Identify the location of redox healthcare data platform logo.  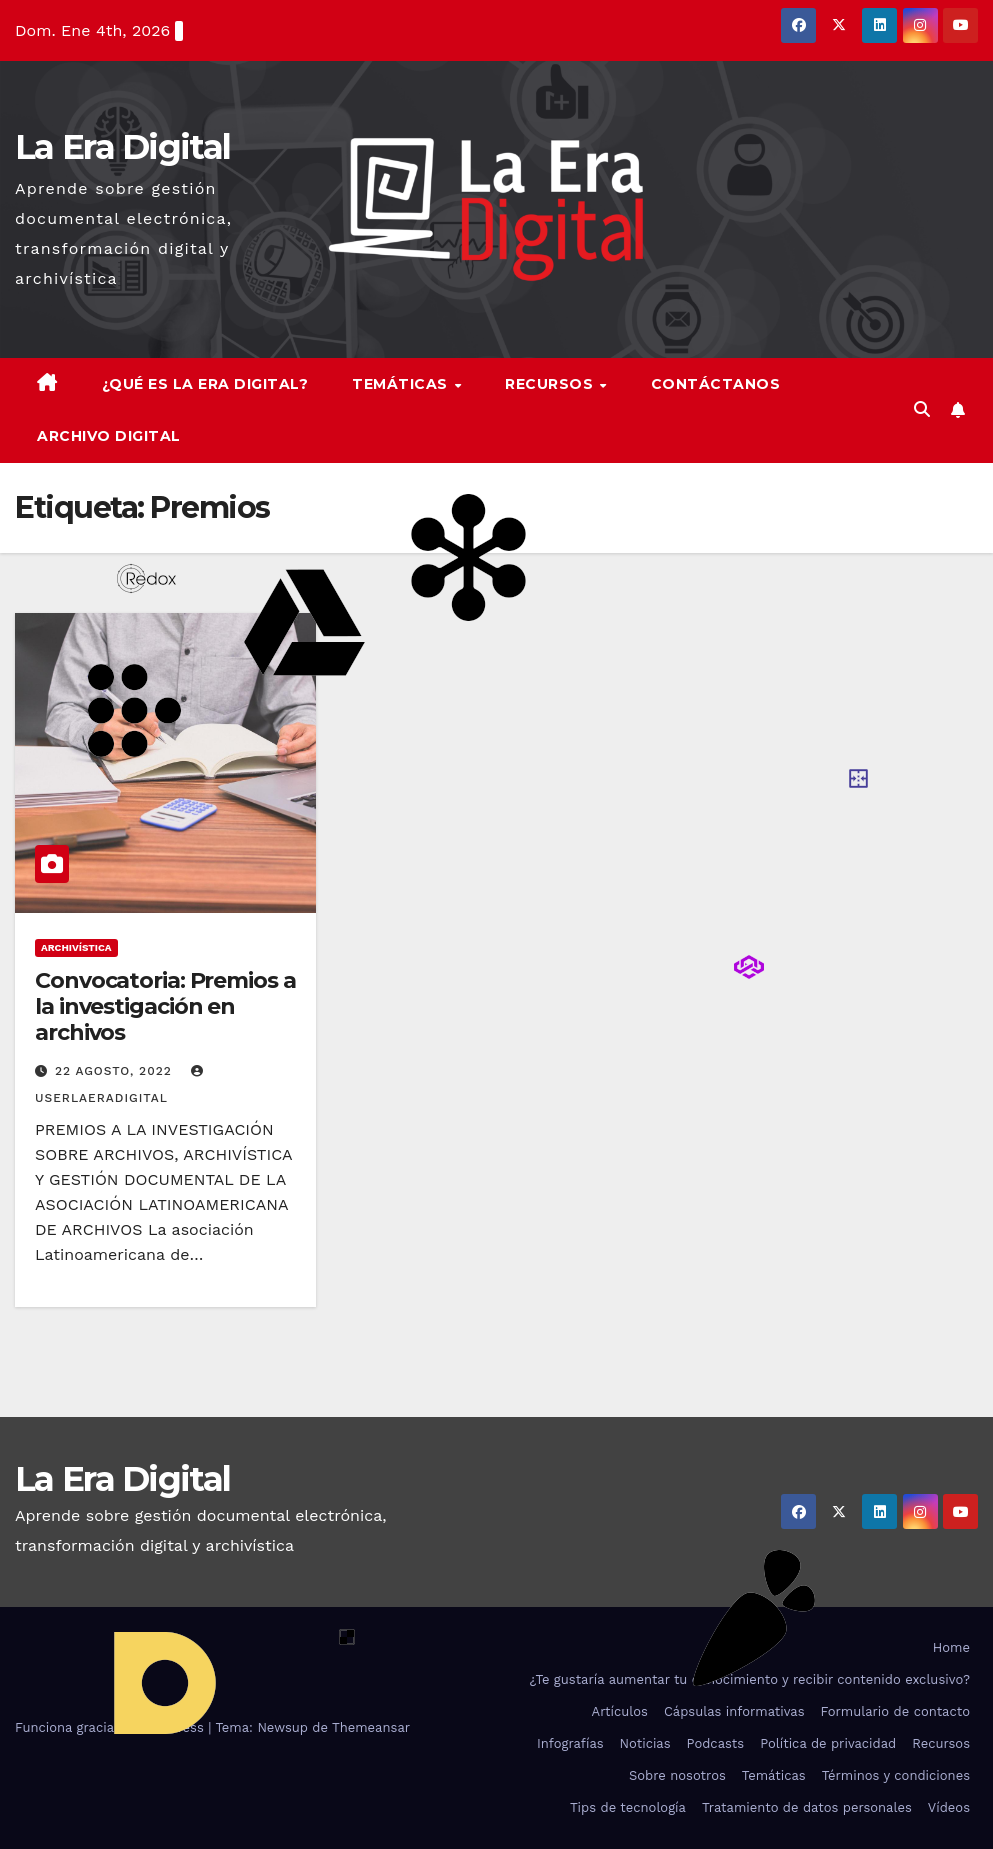
(146, 578).